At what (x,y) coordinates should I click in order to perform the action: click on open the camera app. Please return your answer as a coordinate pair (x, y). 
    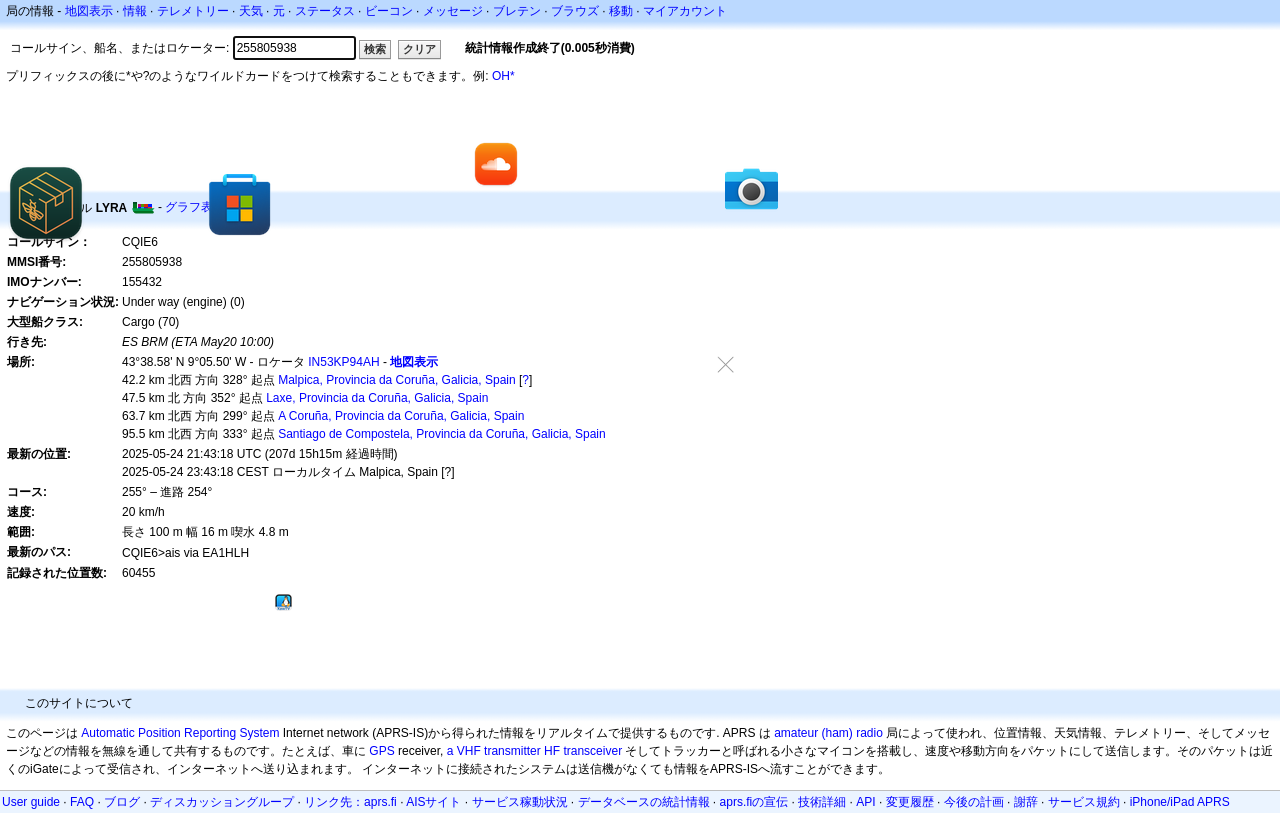
    Looking at the image, I should click on (751, 189).